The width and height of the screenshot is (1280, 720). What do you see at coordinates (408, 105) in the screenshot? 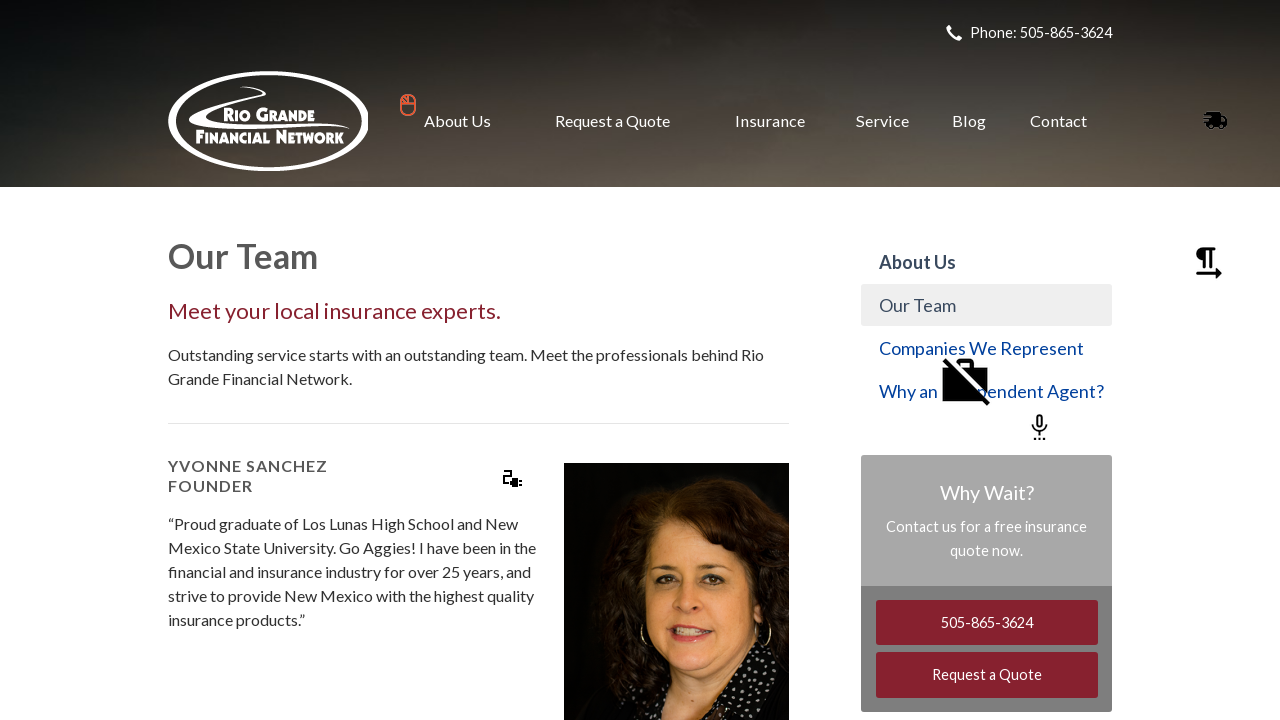
I see `indicates left mouse button click action` at bounding box center [408, 105].